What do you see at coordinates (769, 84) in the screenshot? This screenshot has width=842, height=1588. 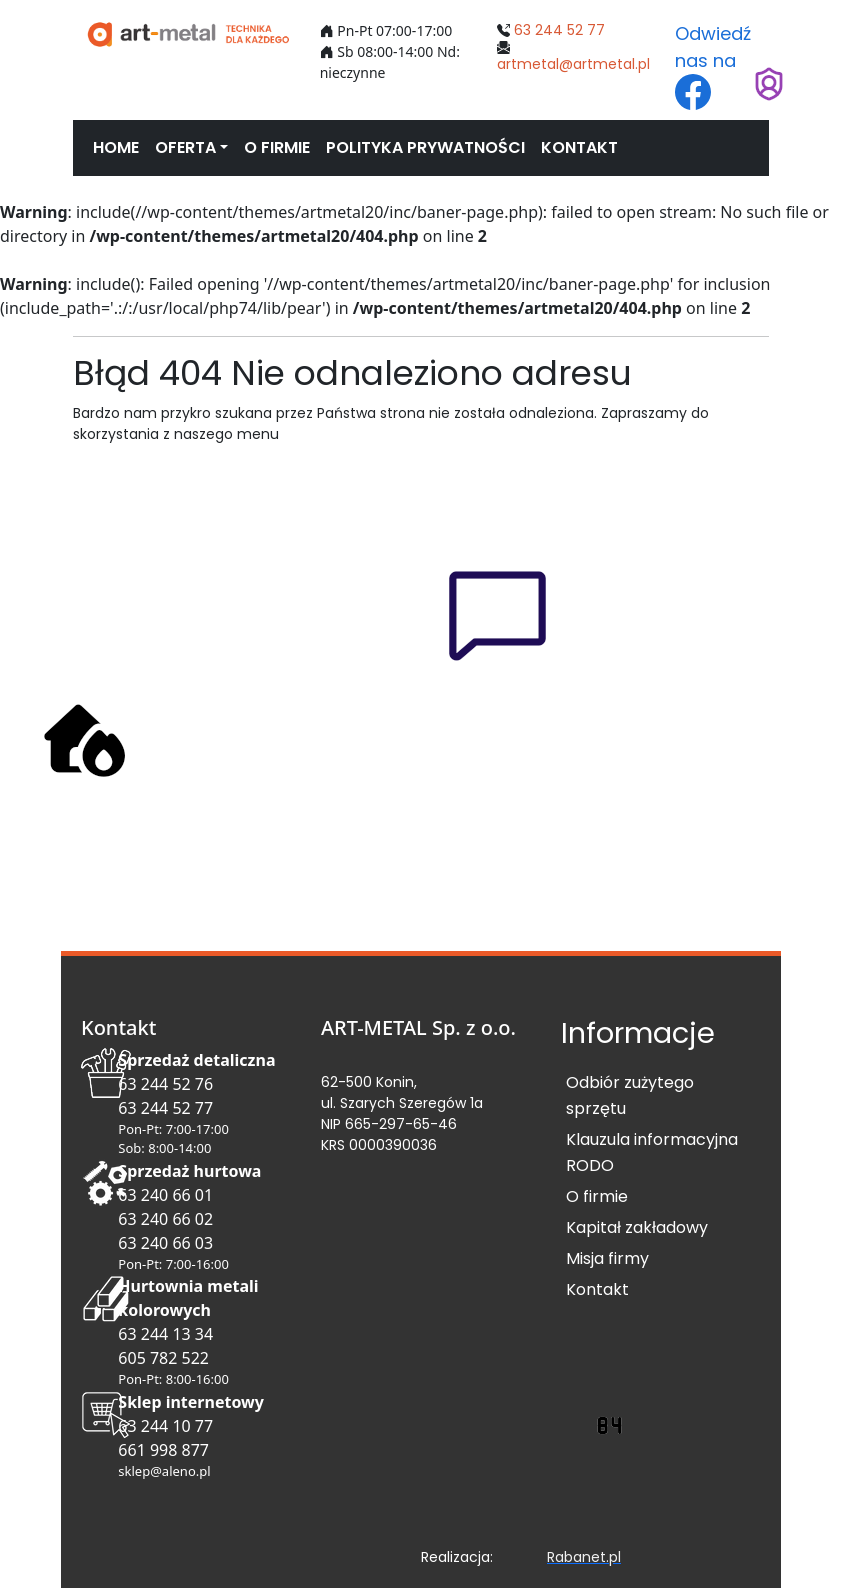 I see `access user privacy or security settings` at bounding box center [769, 84].